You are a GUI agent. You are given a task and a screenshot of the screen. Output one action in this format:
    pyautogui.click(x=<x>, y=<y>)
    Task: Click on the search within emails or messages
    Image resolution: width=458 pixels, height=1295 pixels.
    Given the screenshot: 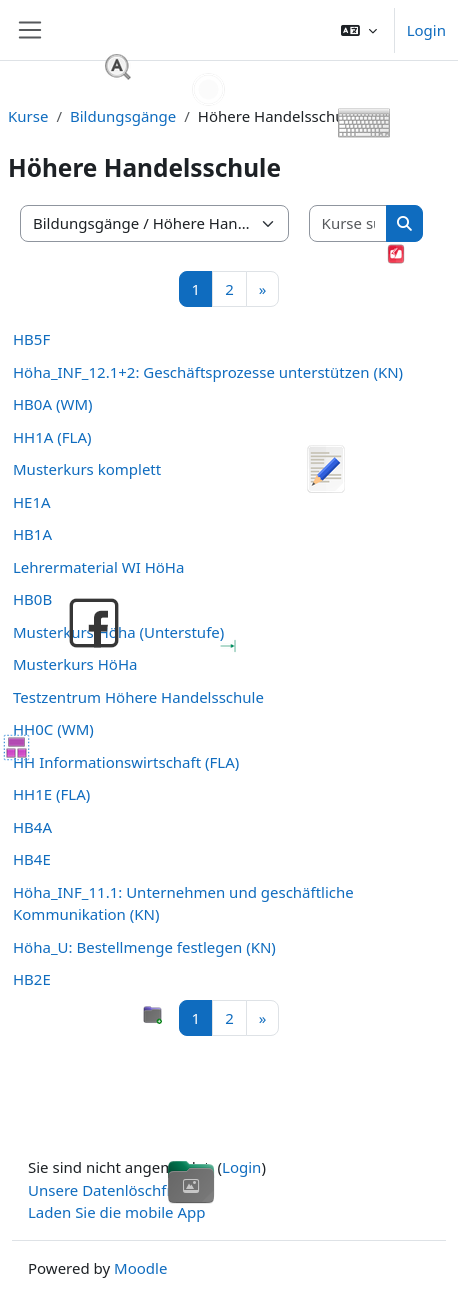 What is the action you would take?
    pyautogui.click(x=118, y=67)
    